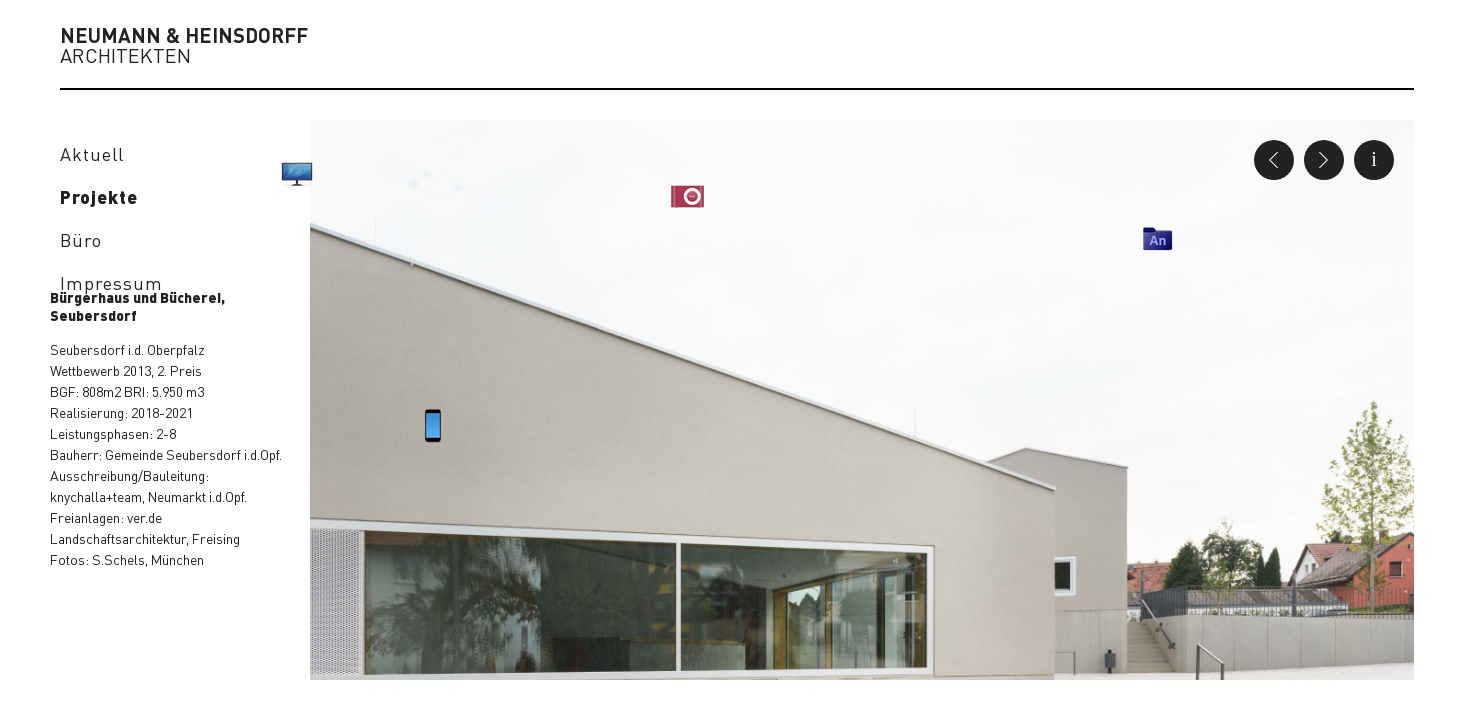 This screenshot has width=1474, height=720. I want to click on external display or monitor device, so click(297, 168).